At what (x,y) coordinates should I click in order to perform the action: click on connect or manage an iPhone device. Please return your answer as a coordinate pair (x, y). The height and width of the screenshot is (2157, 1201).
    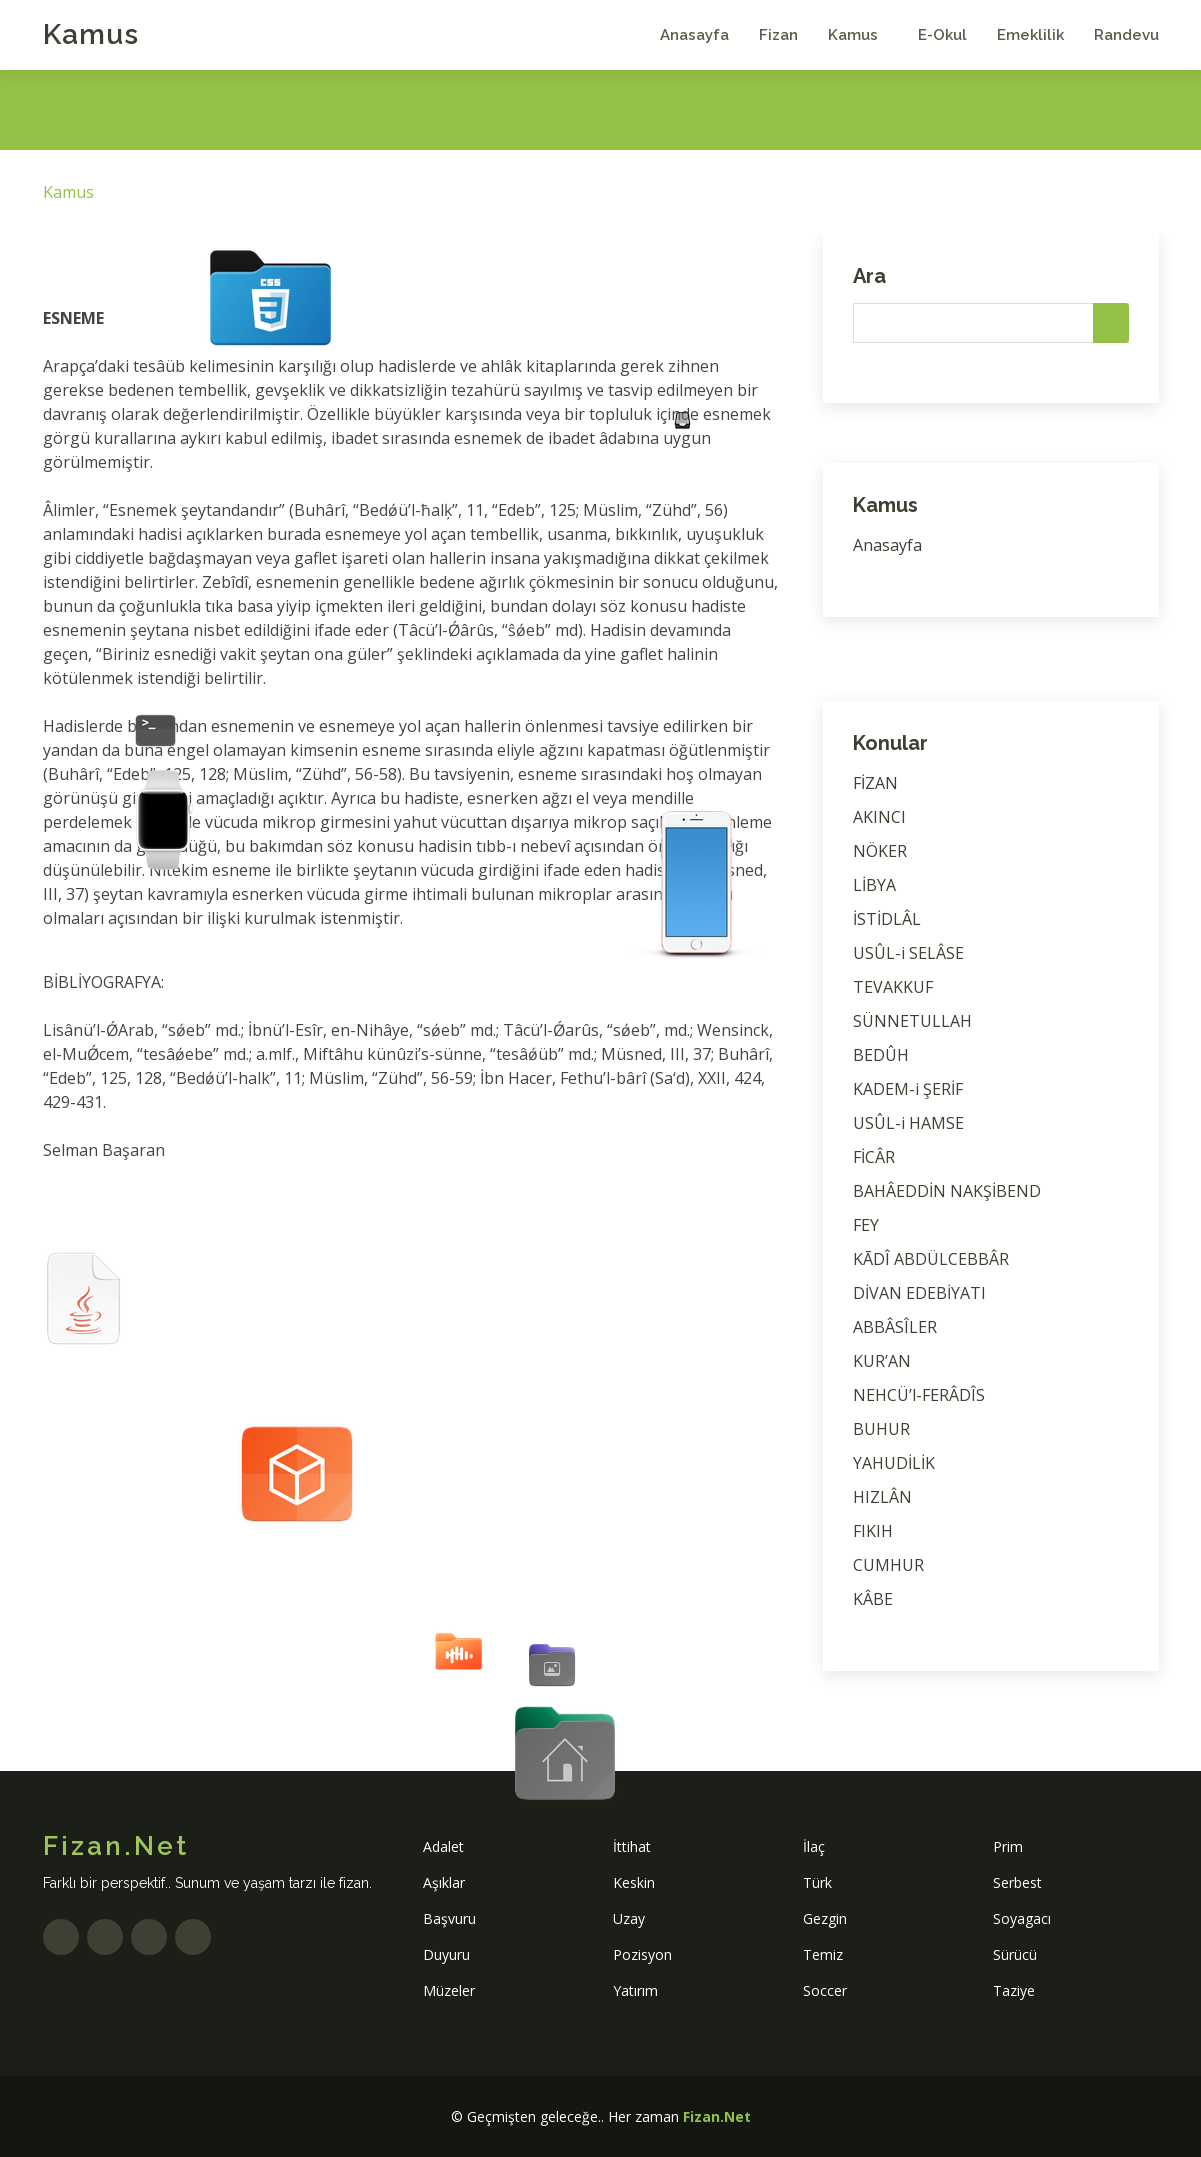
    Looking at the image, I should click on (696, 884).